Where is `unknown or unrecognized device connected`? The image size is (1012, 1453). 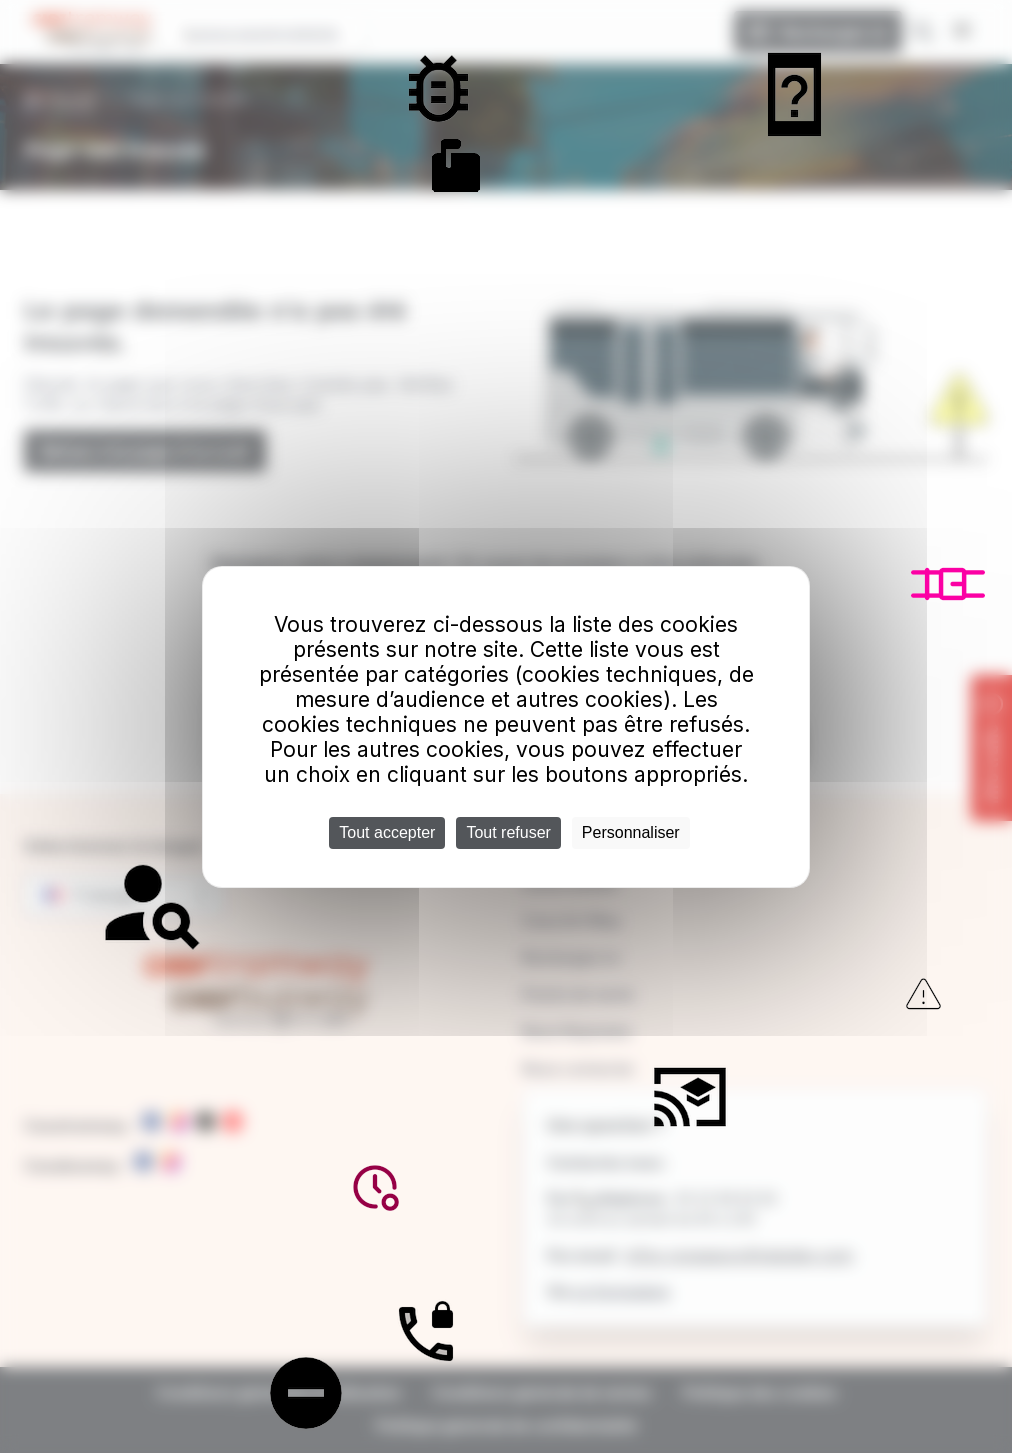
unknown or unrecognized device connected is located at coordinates (794, 94).